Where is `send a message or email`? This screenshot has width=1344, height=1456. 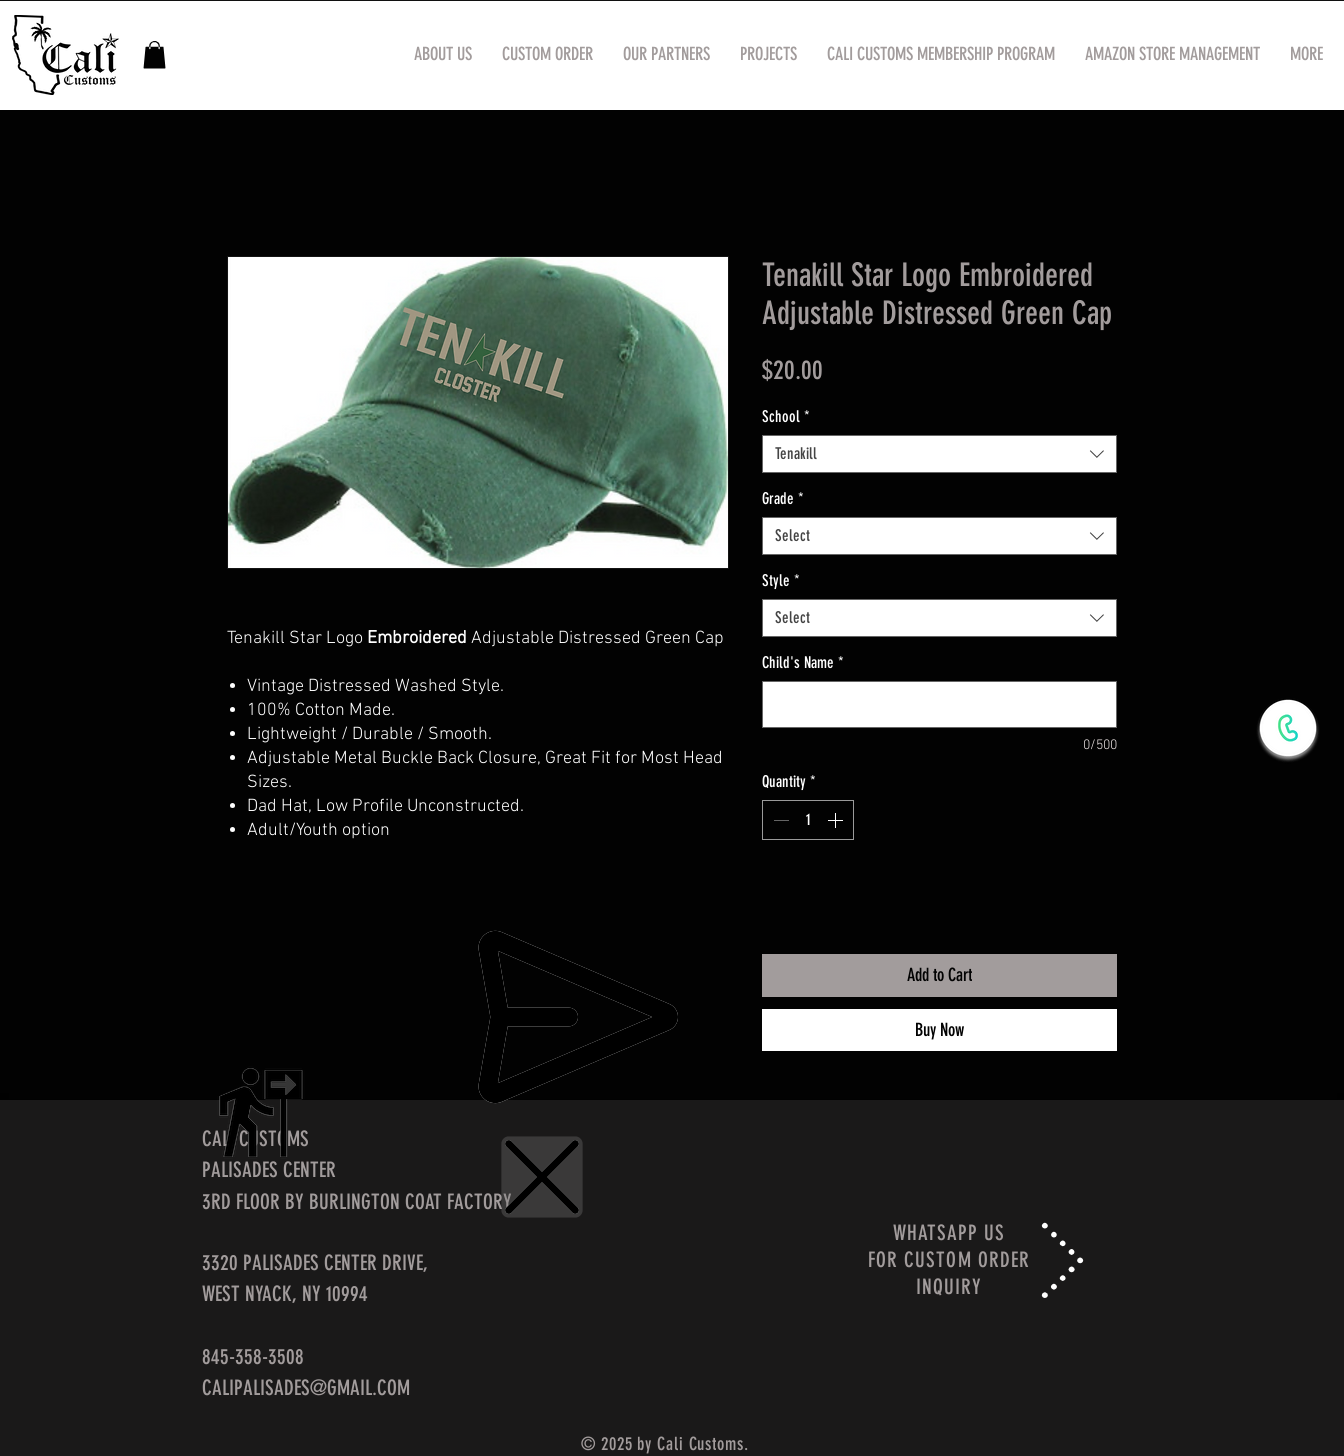 send a message or email is located at coordinates (578, 1017).